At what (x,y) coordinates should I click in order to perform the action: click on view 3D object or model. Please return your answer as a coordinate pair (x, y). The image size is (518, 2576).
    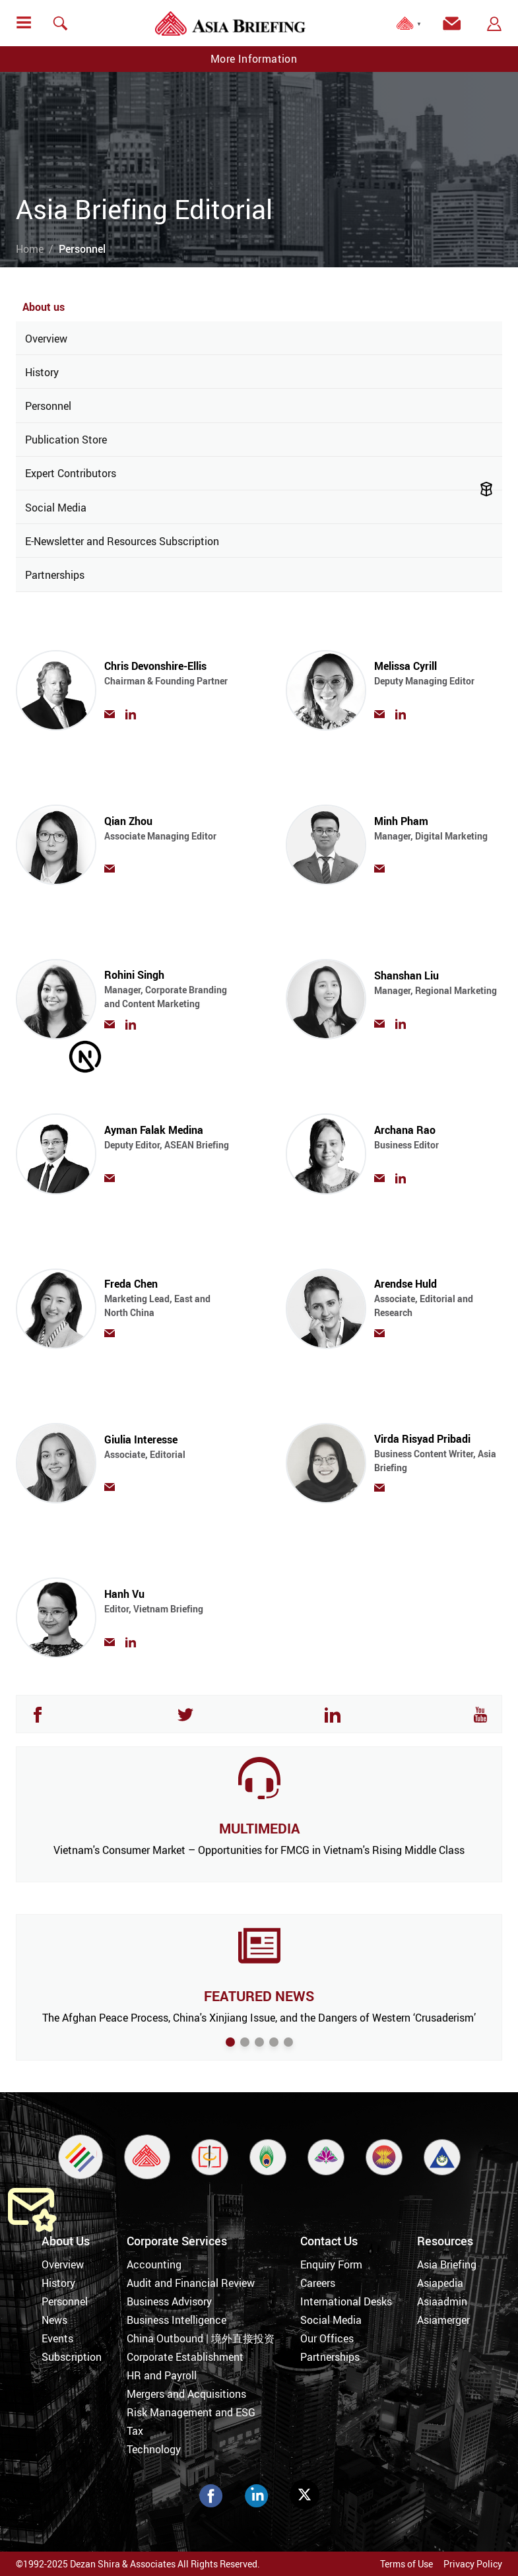
    Looking at the image, I should click on (486, 489).